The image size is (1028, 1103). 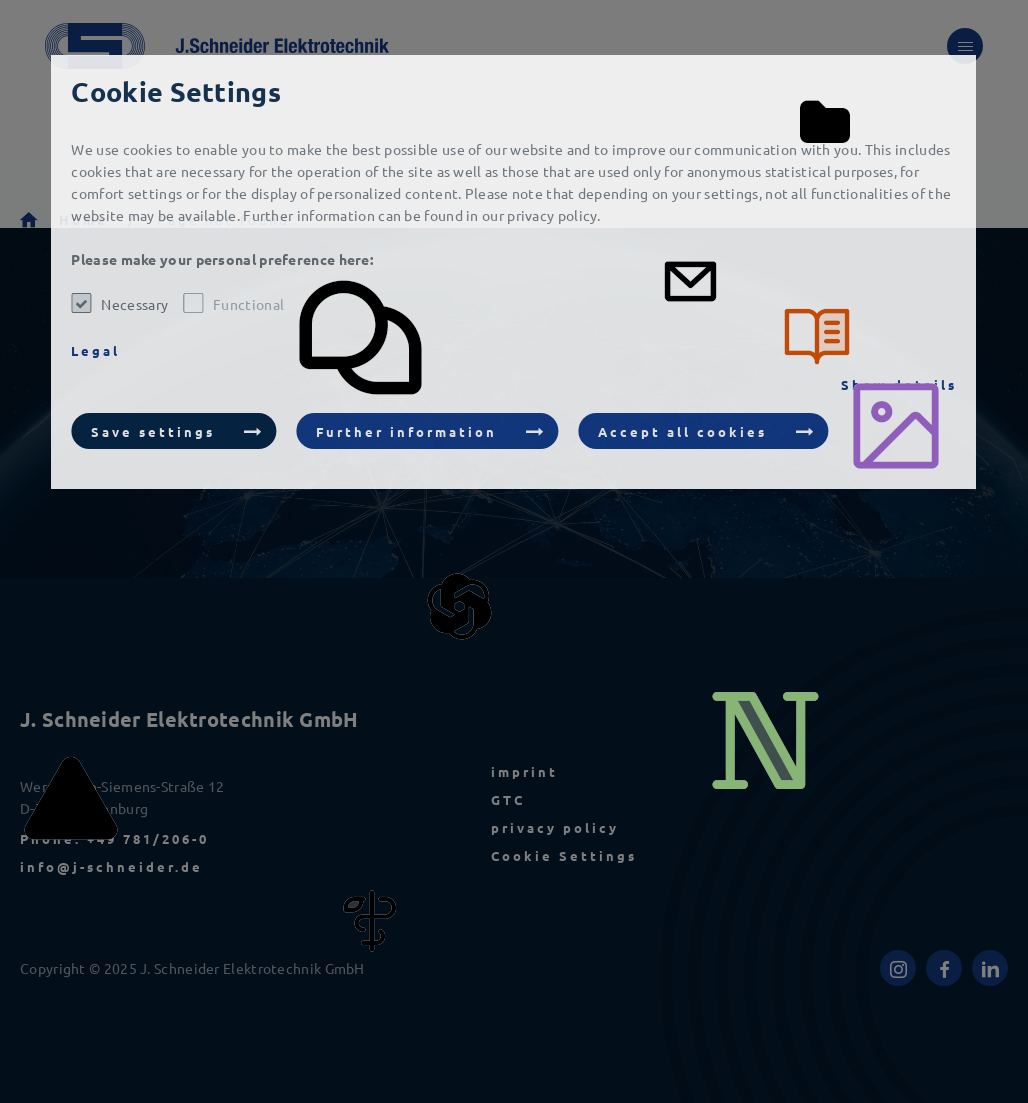 What do you see at coordinates (896, 426) in the screenshot?
I see `view image or photo` at bounding box center [896, 426].